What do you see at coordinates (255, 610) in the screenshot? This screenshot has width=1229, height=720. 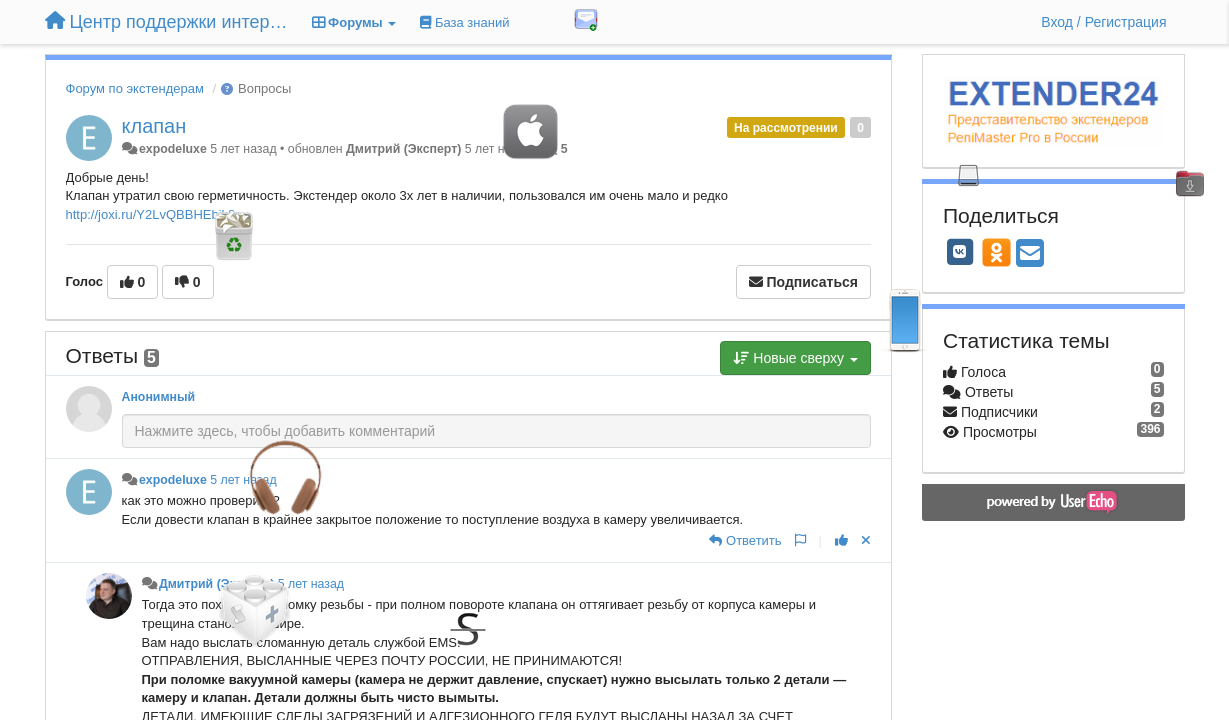 I see `scripting addition or plugin component for script editor` at bounding box center [255, 610].